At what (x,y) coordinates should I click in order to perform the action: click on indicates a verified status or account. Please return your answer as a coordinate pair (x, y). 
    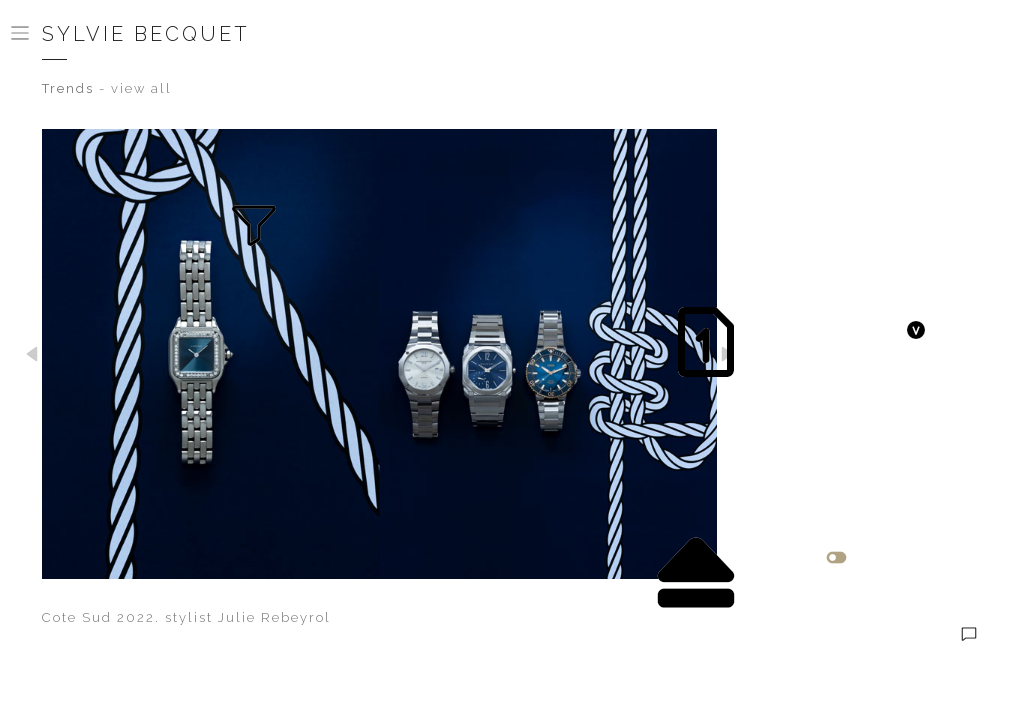
    Looking at the image, I should click on (916, 330).